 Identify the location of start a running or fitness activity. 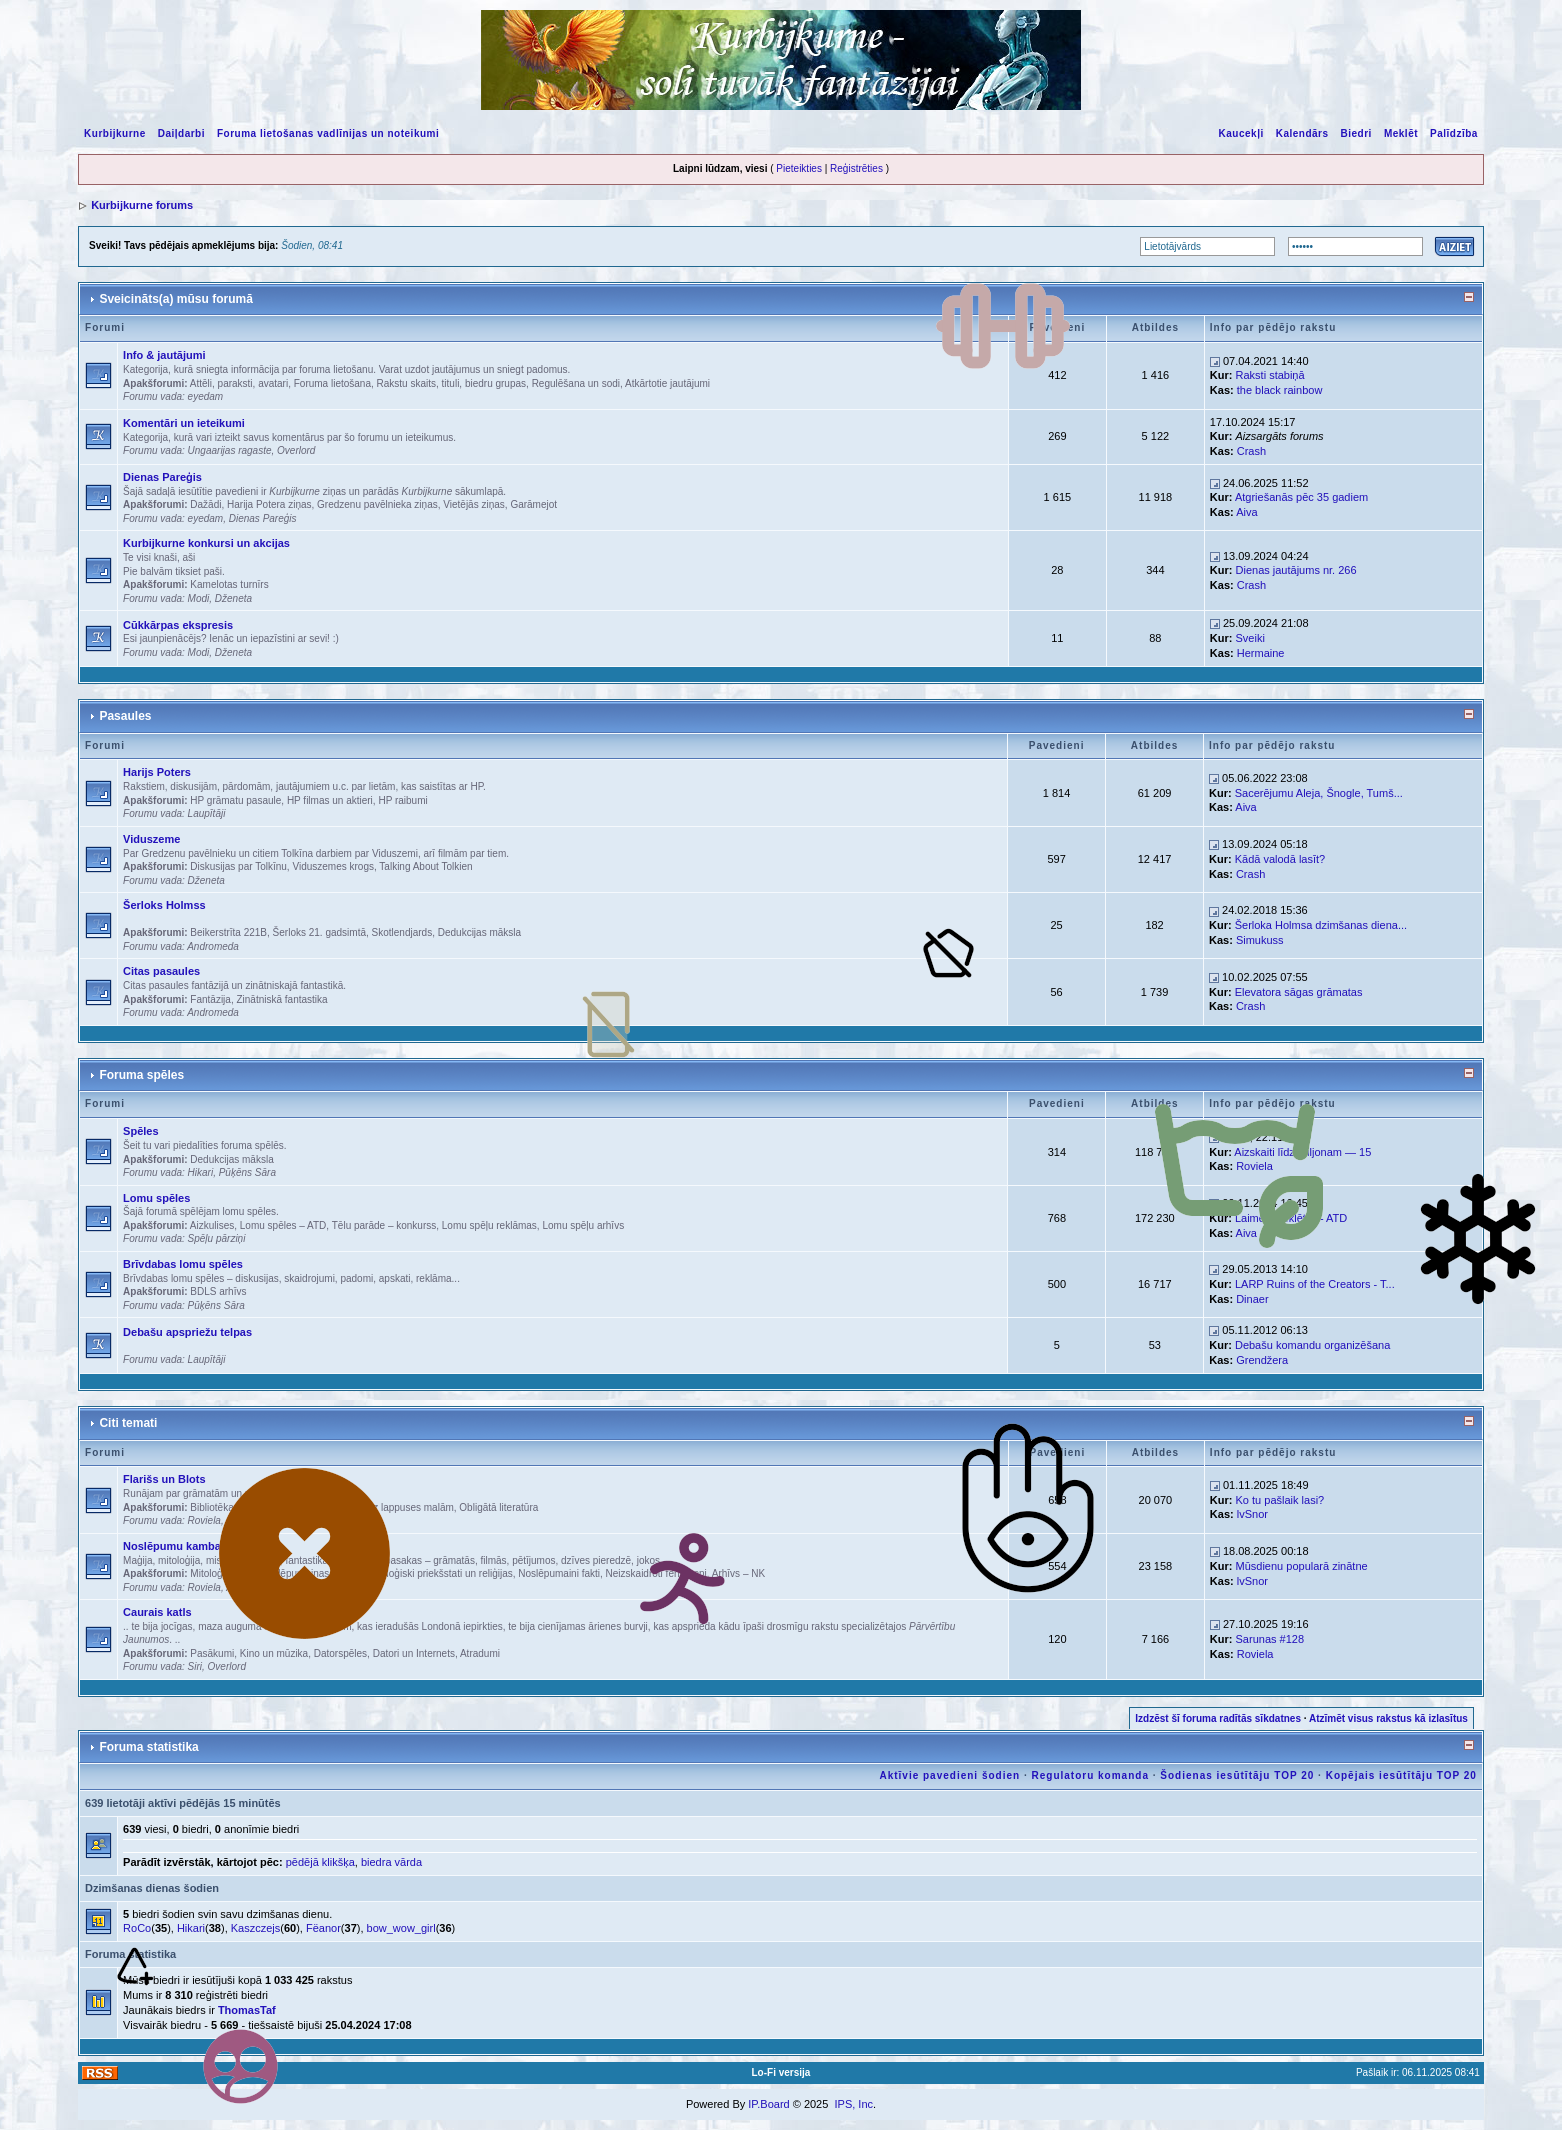
(684, 1577).